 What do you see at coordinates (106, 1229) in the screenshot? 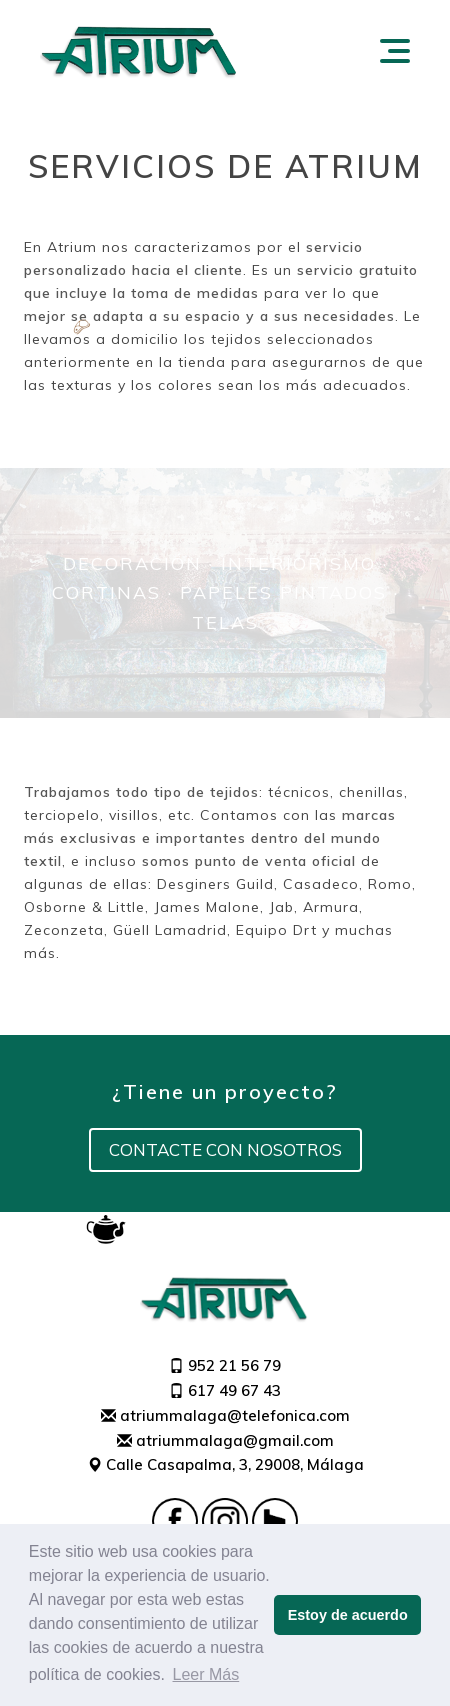
I see `access tea or beverage-related features` at bounding box center [106, 1229].